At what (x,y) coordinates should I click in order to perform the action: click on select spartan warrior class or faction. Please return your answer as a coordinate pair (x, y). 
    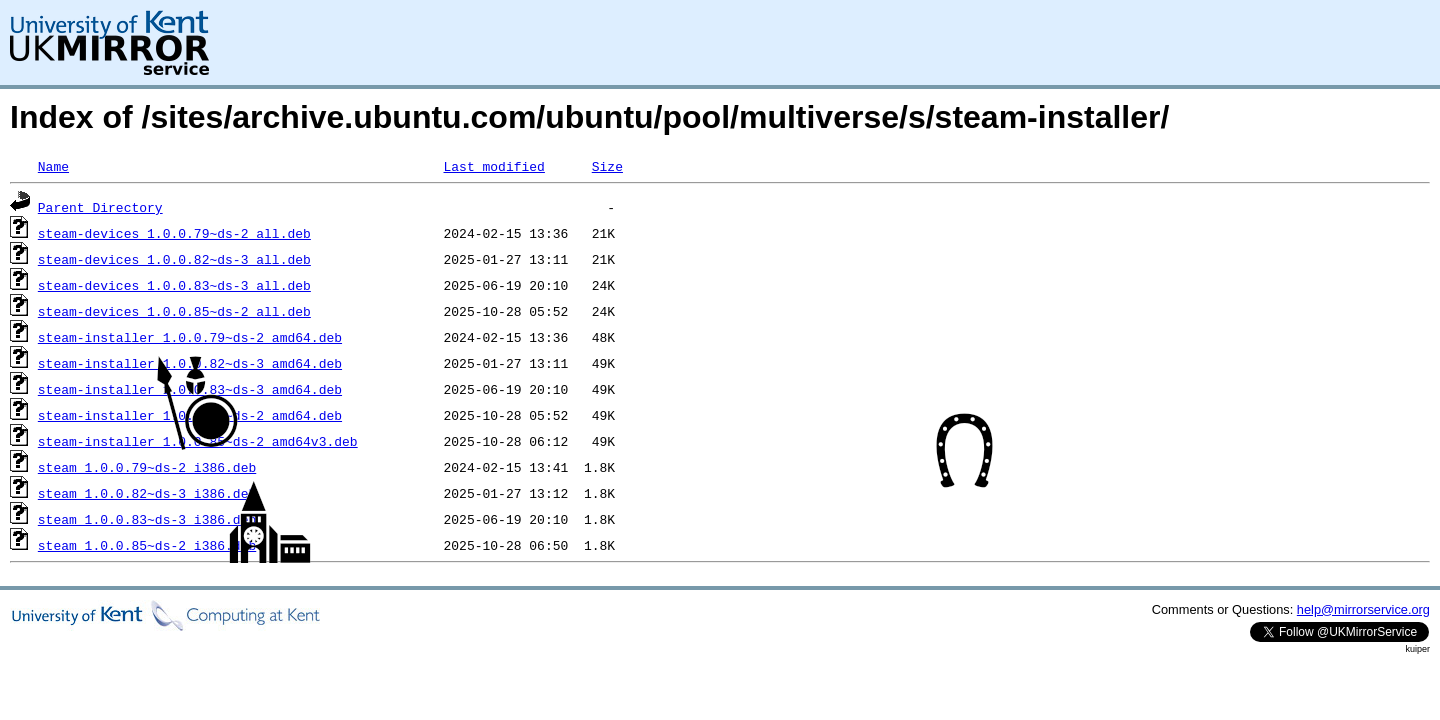
    Looking at the image, I should click on (192, 401).